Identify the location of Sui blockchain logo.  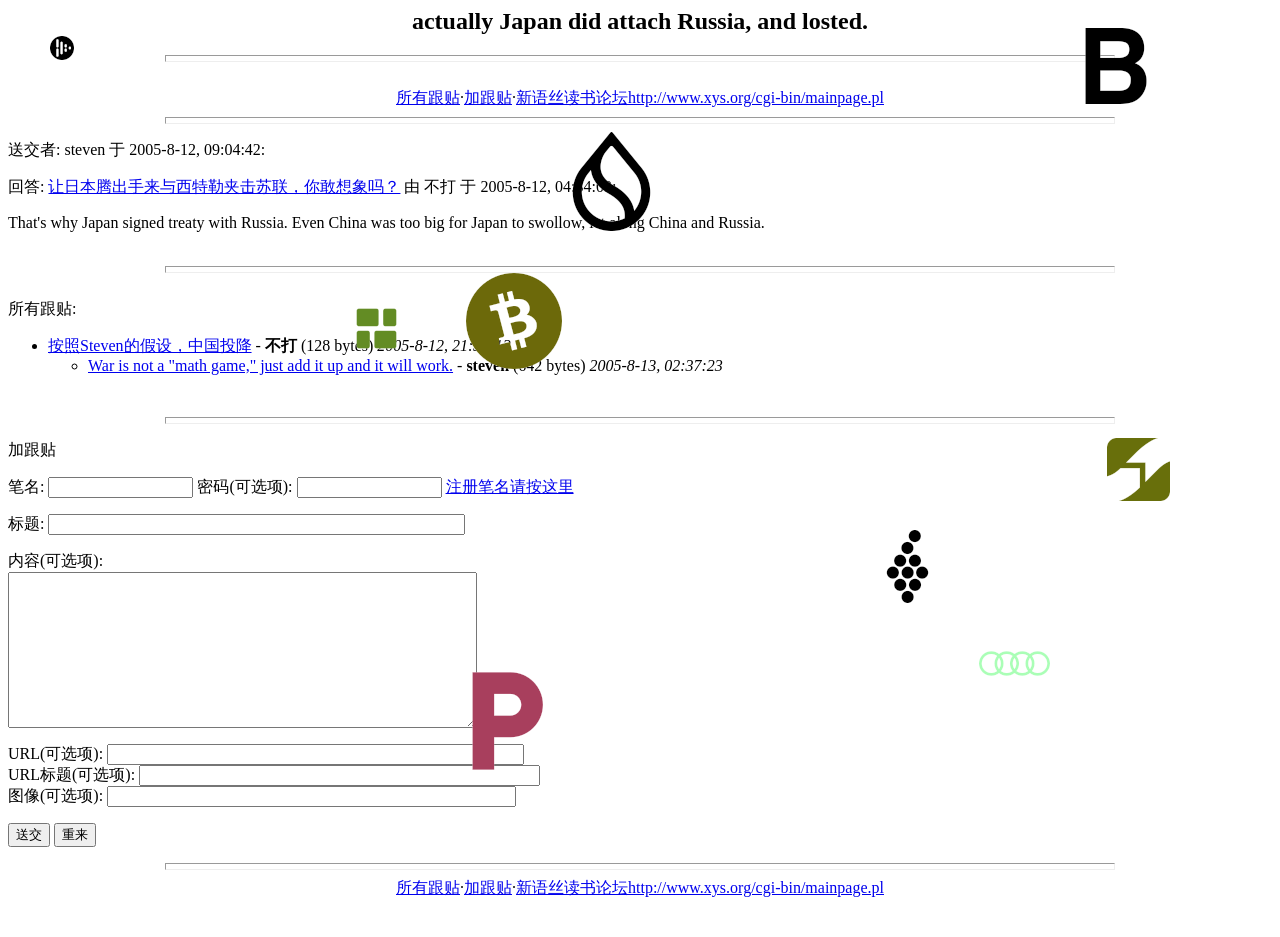
(611, 181).